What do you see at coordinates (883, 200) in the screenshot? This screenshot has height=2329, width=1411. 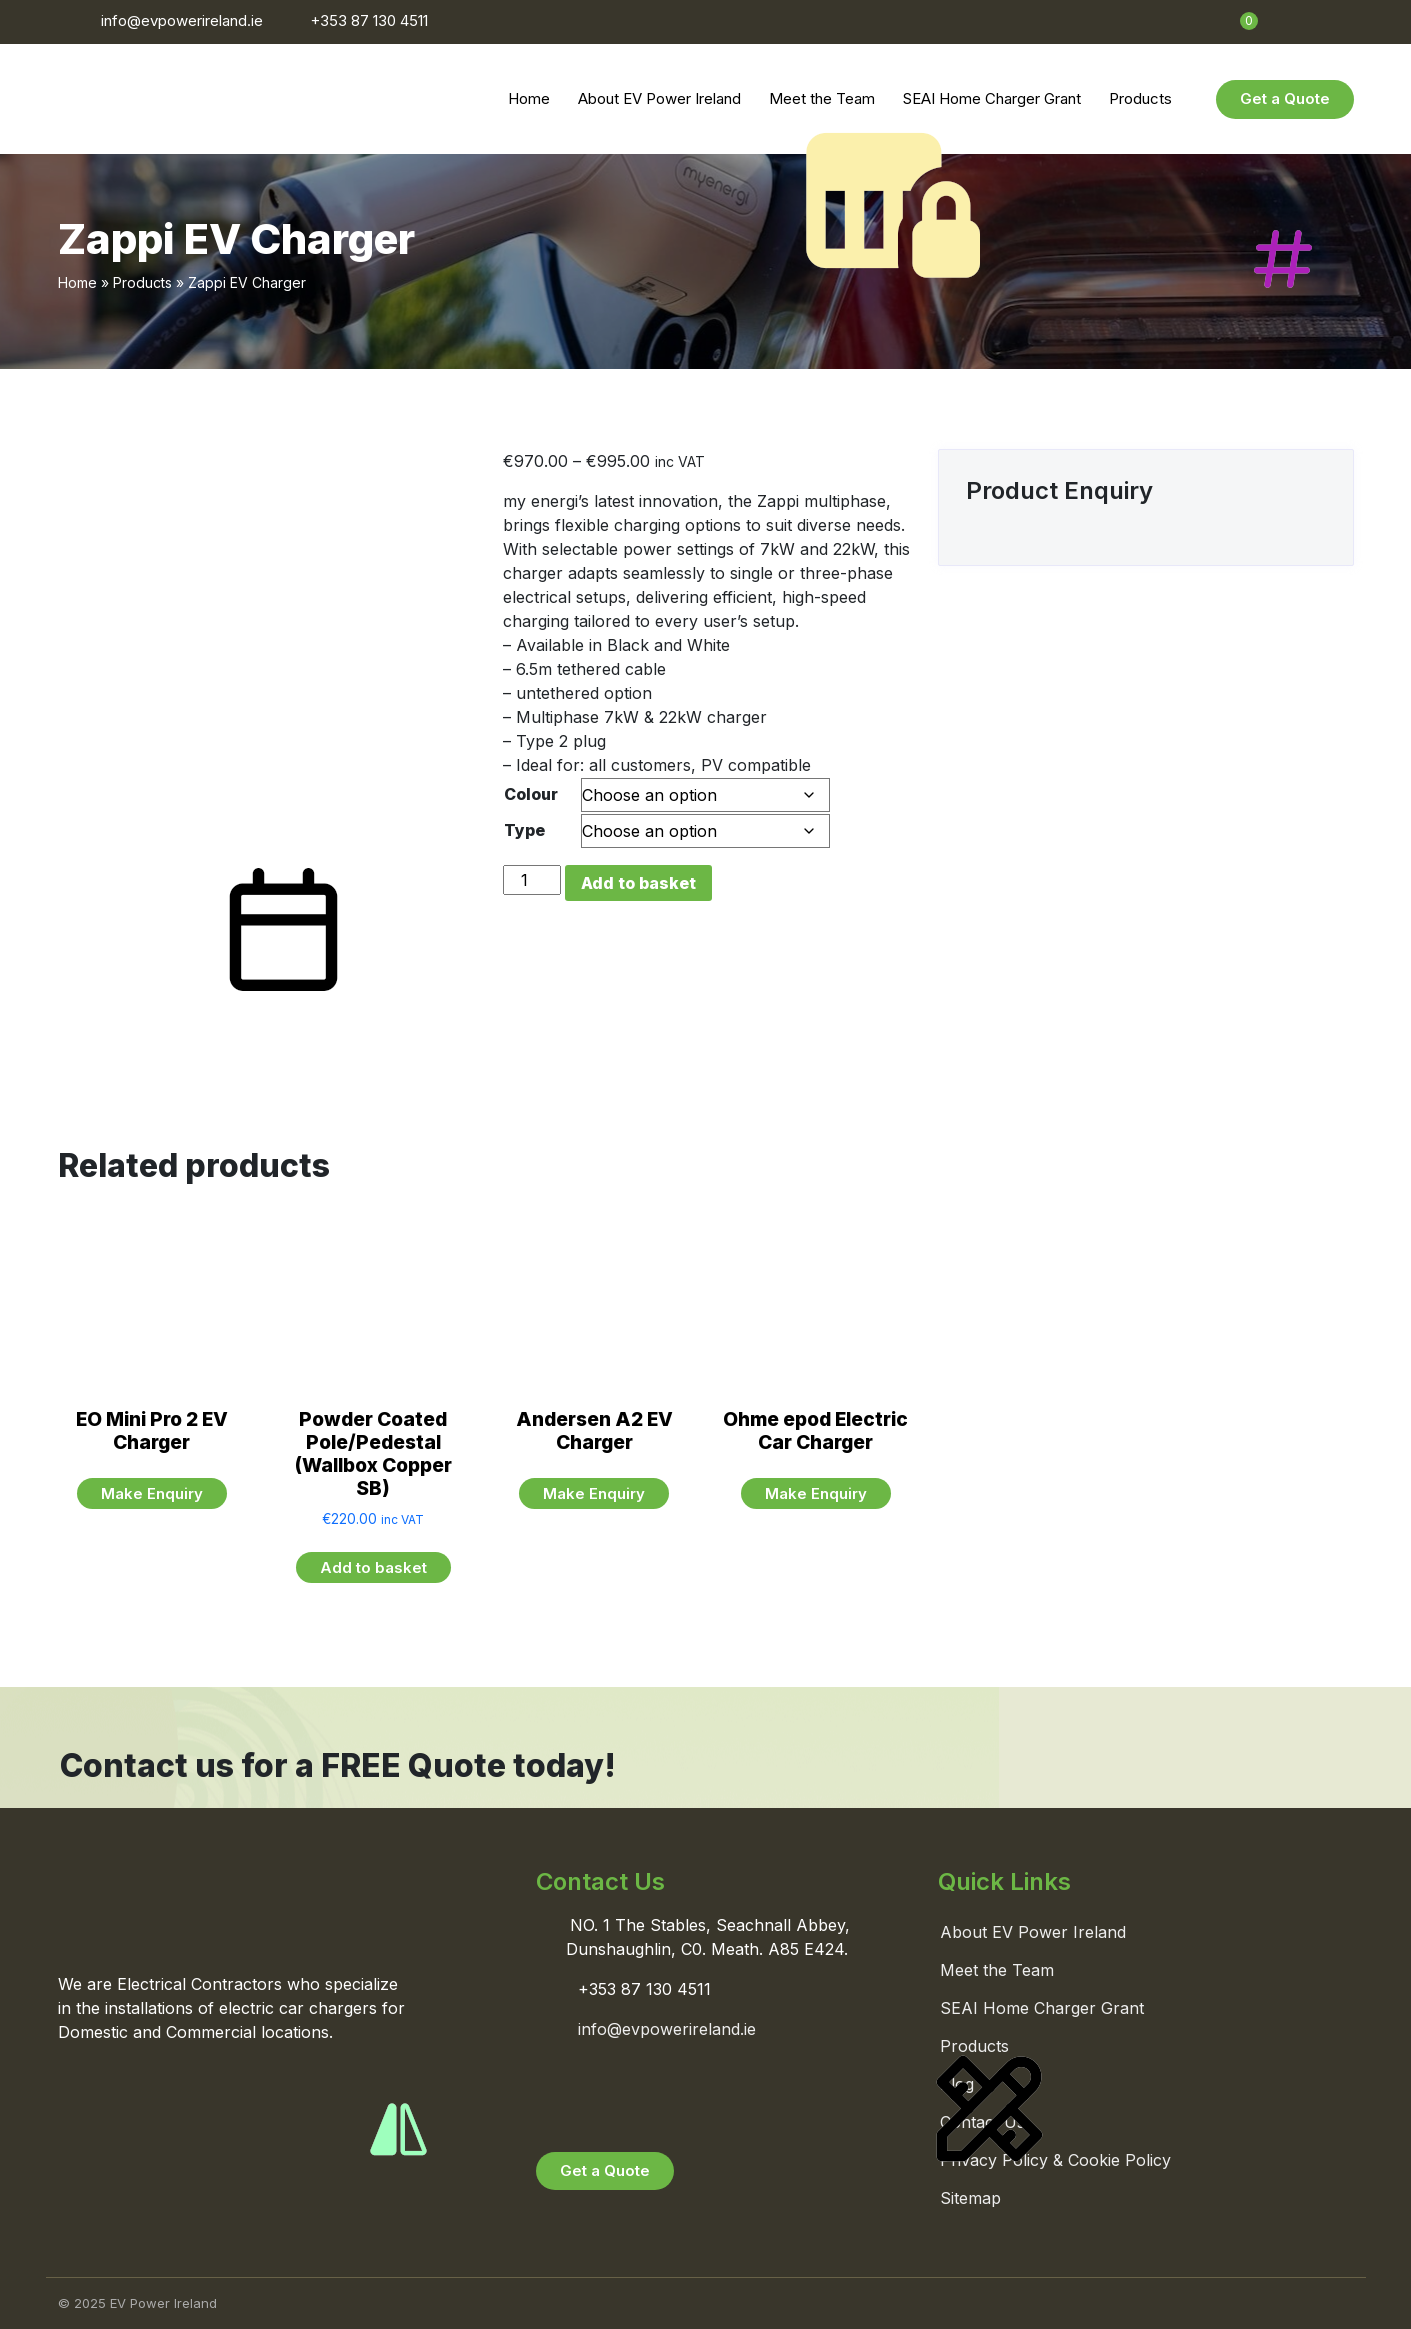 I see `lock a column in a spreadsheet or table` at bounding box center [883, 200].